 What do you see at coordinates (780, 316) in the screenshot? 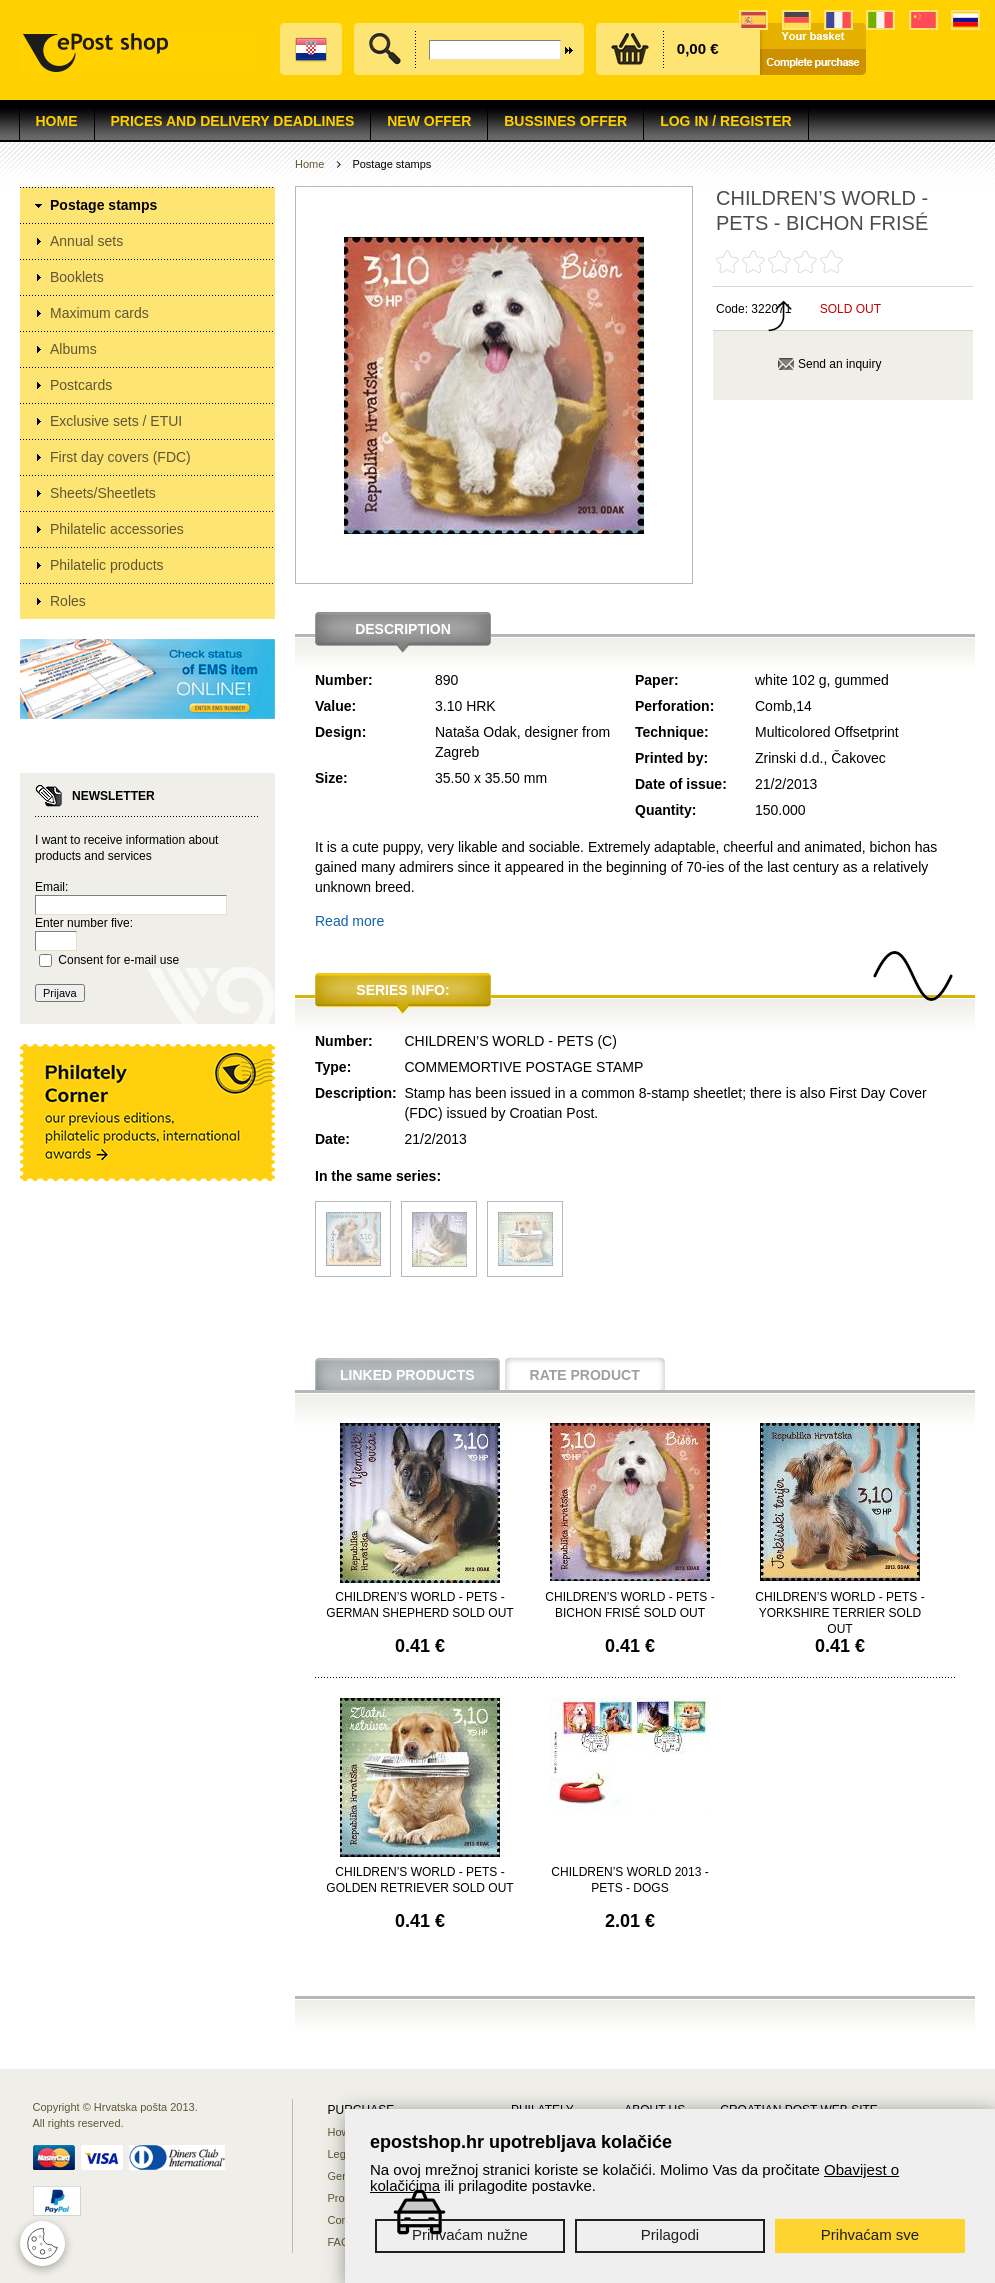
I see `go back and up in navigation` at bounding box center [780, 316].